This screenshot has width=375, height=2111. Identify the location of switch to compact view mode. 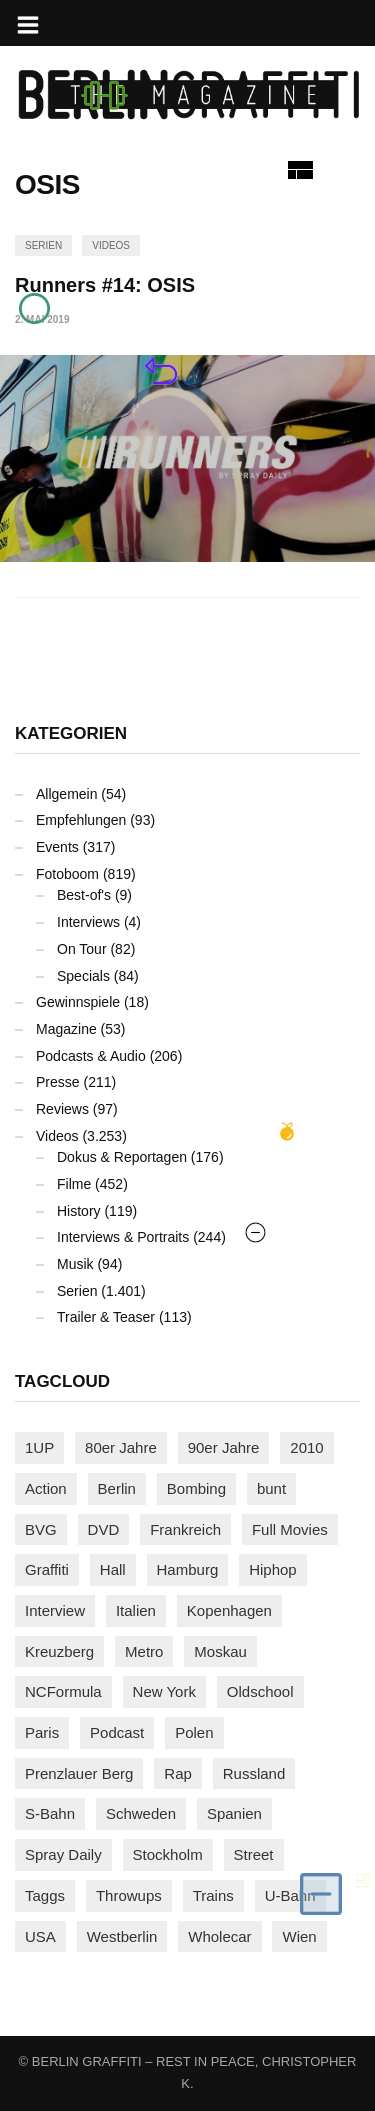
(300, 170).